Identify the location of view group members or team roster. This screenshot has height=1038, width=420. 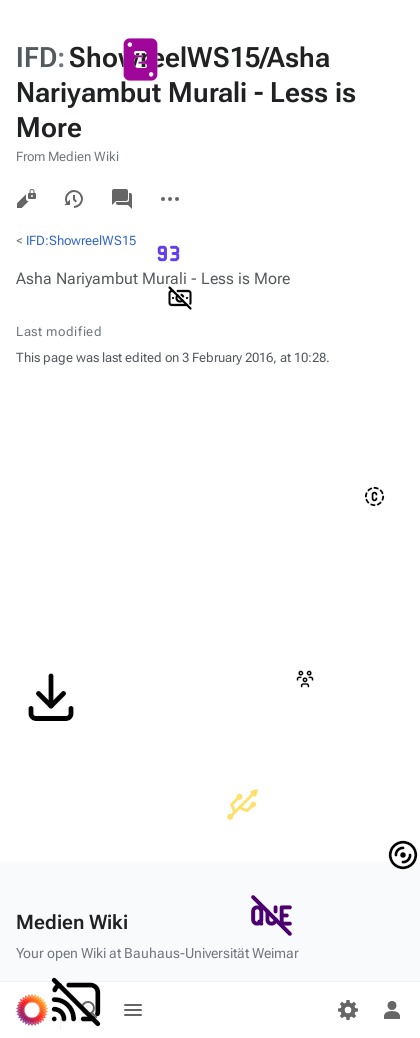
(305, 679).